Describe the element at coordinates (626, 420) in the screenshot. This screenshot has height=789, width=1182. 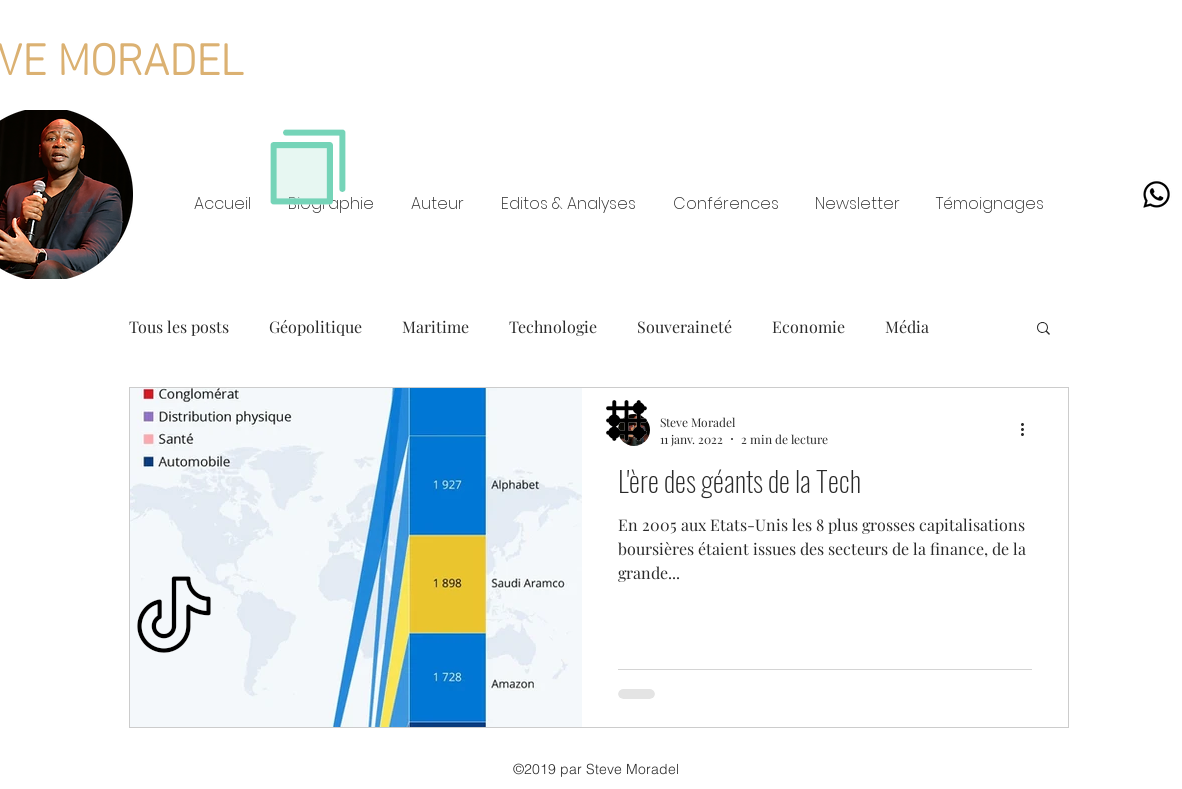
I see `view data grid or chart visualization` at that location.